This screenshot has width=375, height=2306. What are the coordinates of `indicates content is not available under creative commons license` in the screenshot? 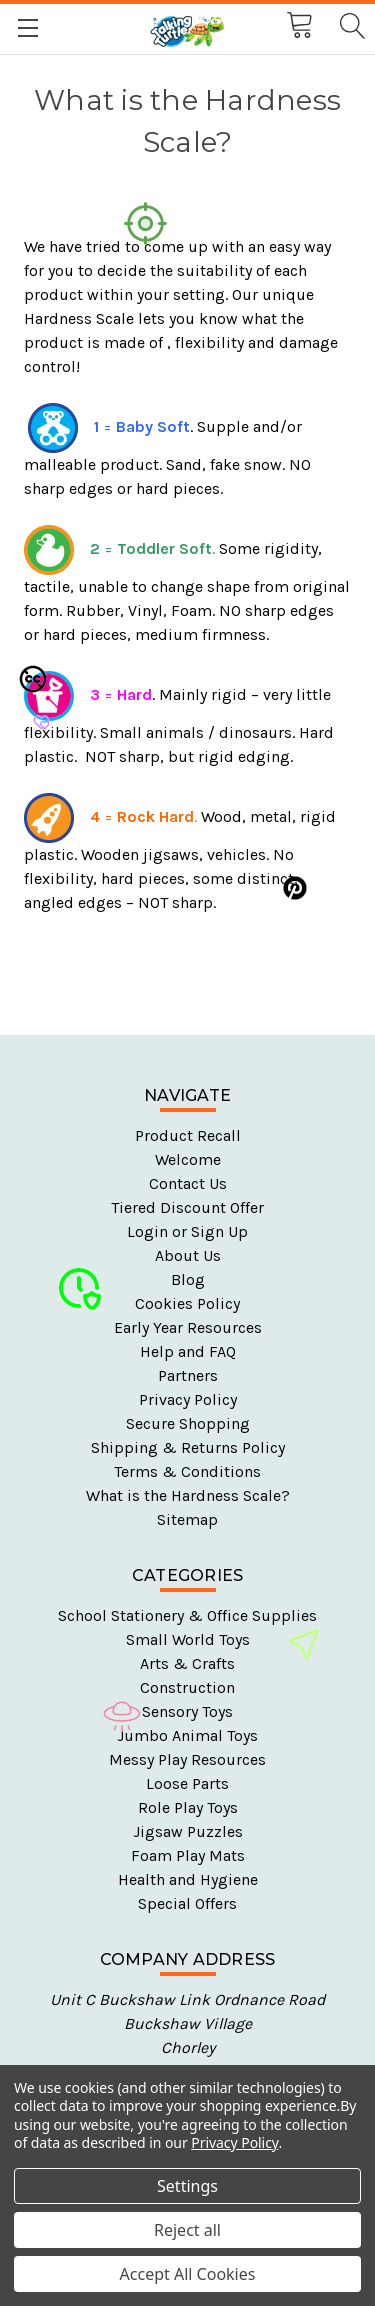 It's located at (33, 679).